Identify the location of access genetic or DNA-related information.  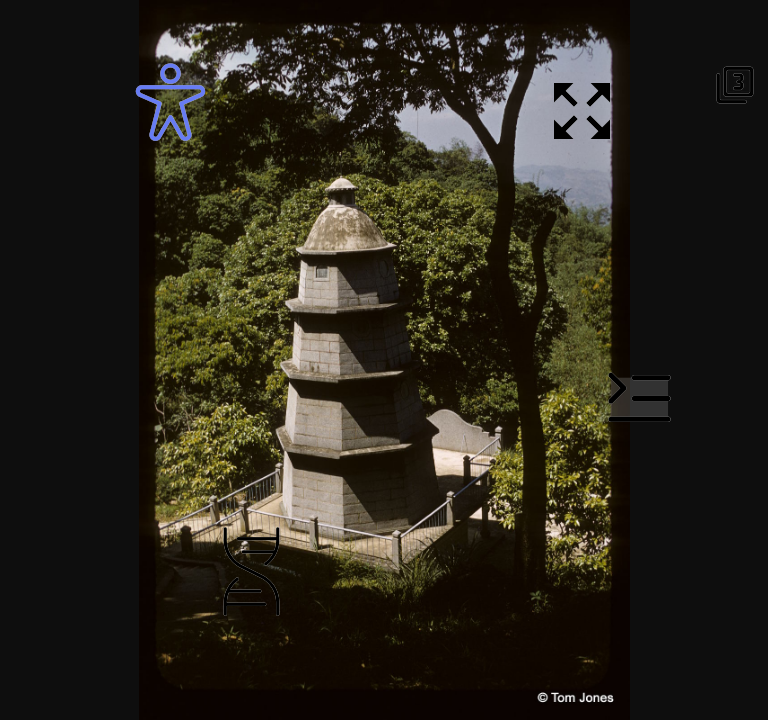
(251, 571).